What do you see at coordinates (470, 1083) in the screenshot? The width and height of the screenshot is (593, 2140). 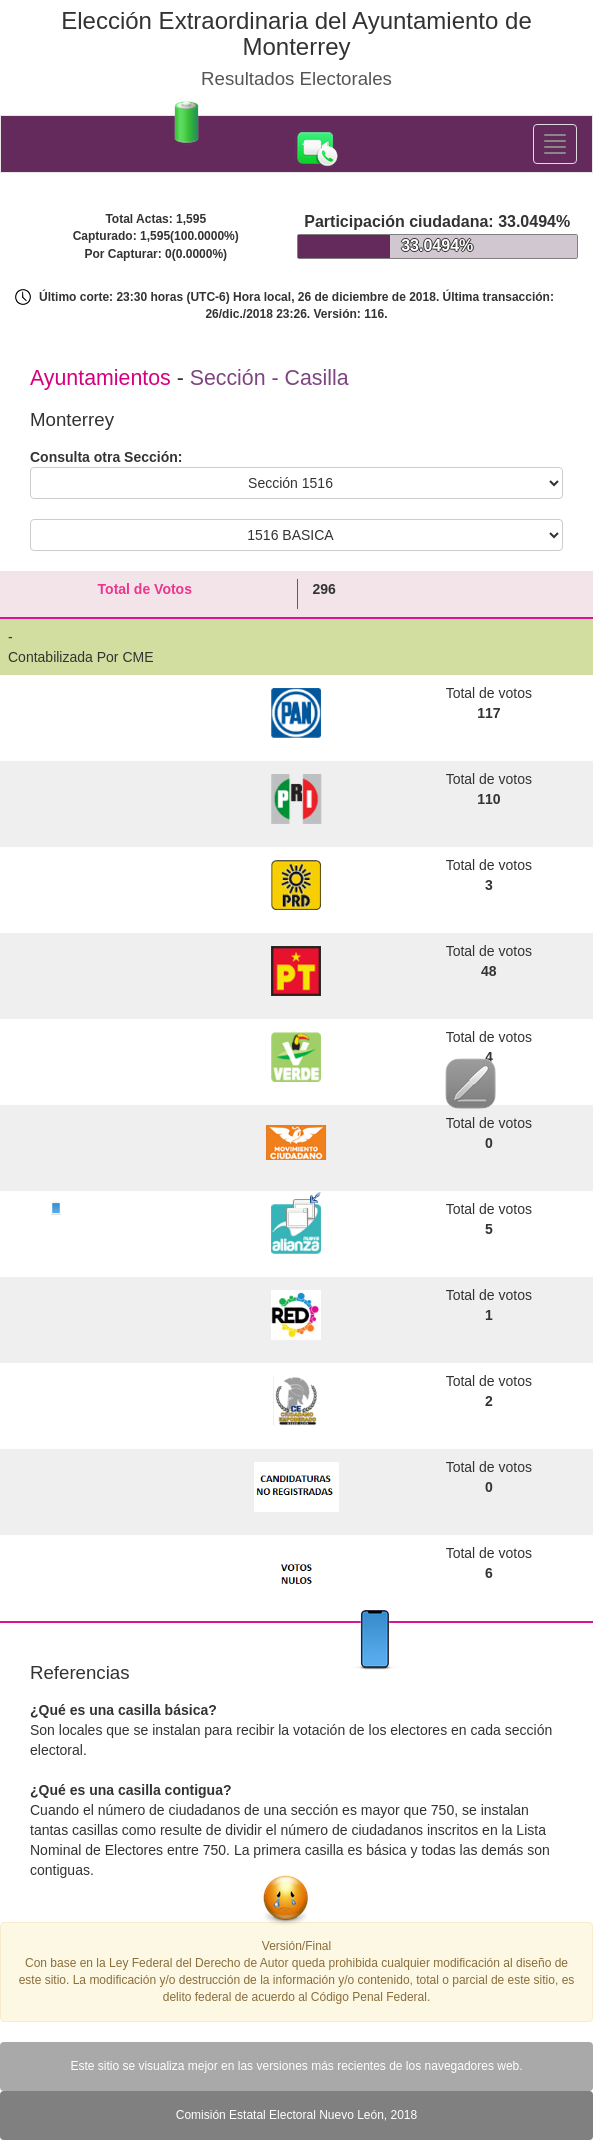 I see `open Pages for document editing` at bounding box center [470, 1083].